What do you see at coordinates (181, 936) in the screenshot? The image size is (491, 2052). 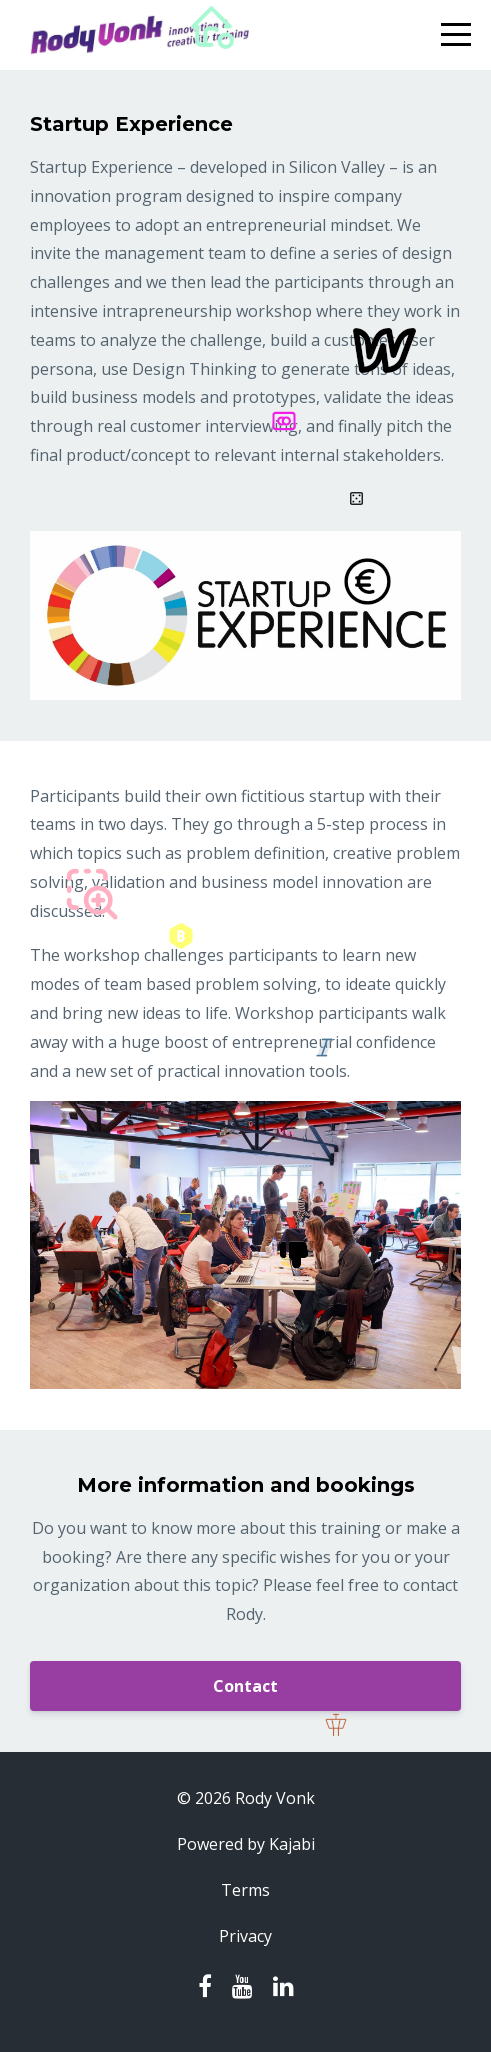 I see `indicates bold text formatting option` at bounding box center [181, 936].